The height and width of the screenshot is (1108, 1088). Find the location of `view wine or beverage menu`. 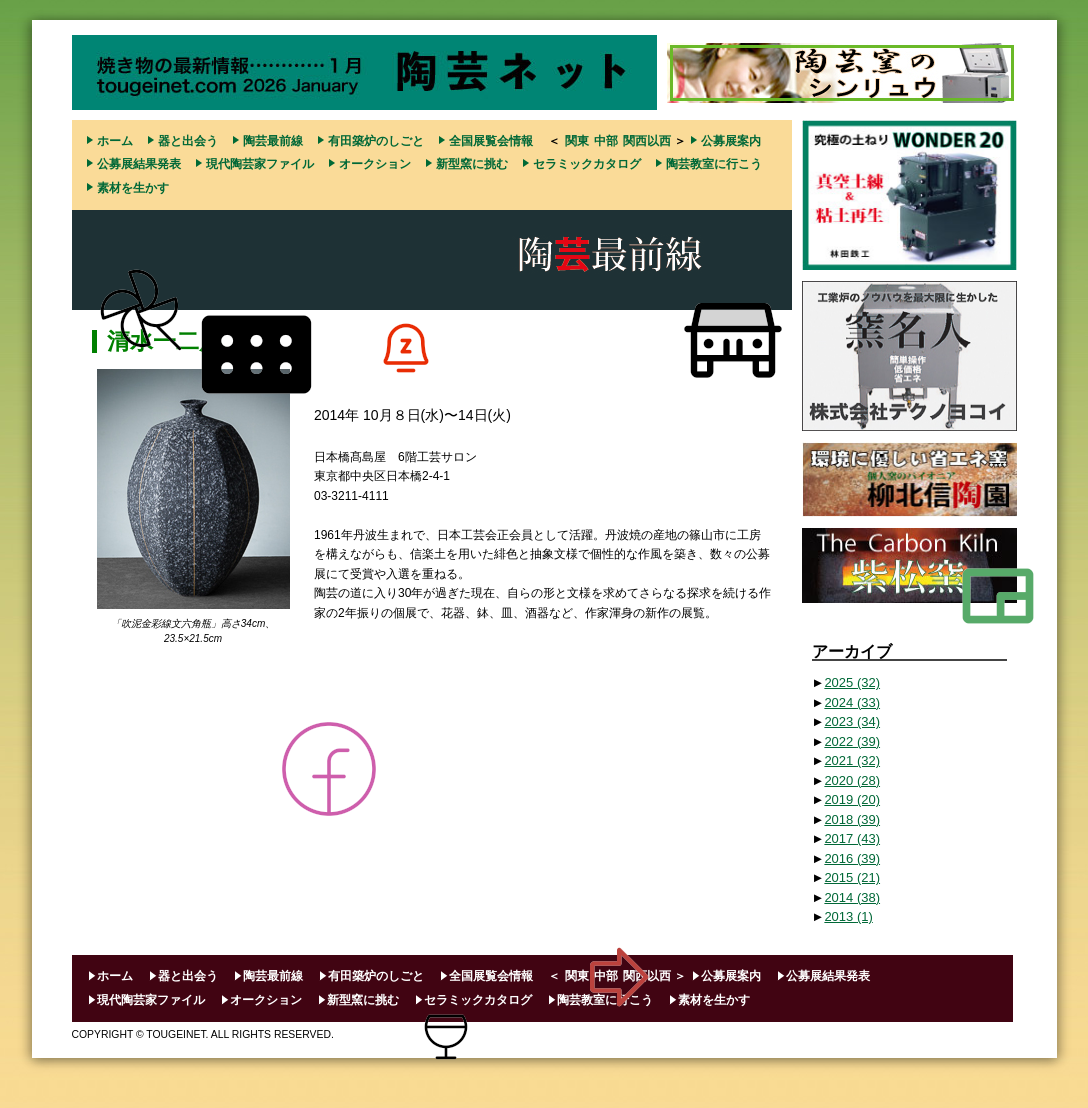

view wine or beverage menu is located at coordinates (446, 1036).